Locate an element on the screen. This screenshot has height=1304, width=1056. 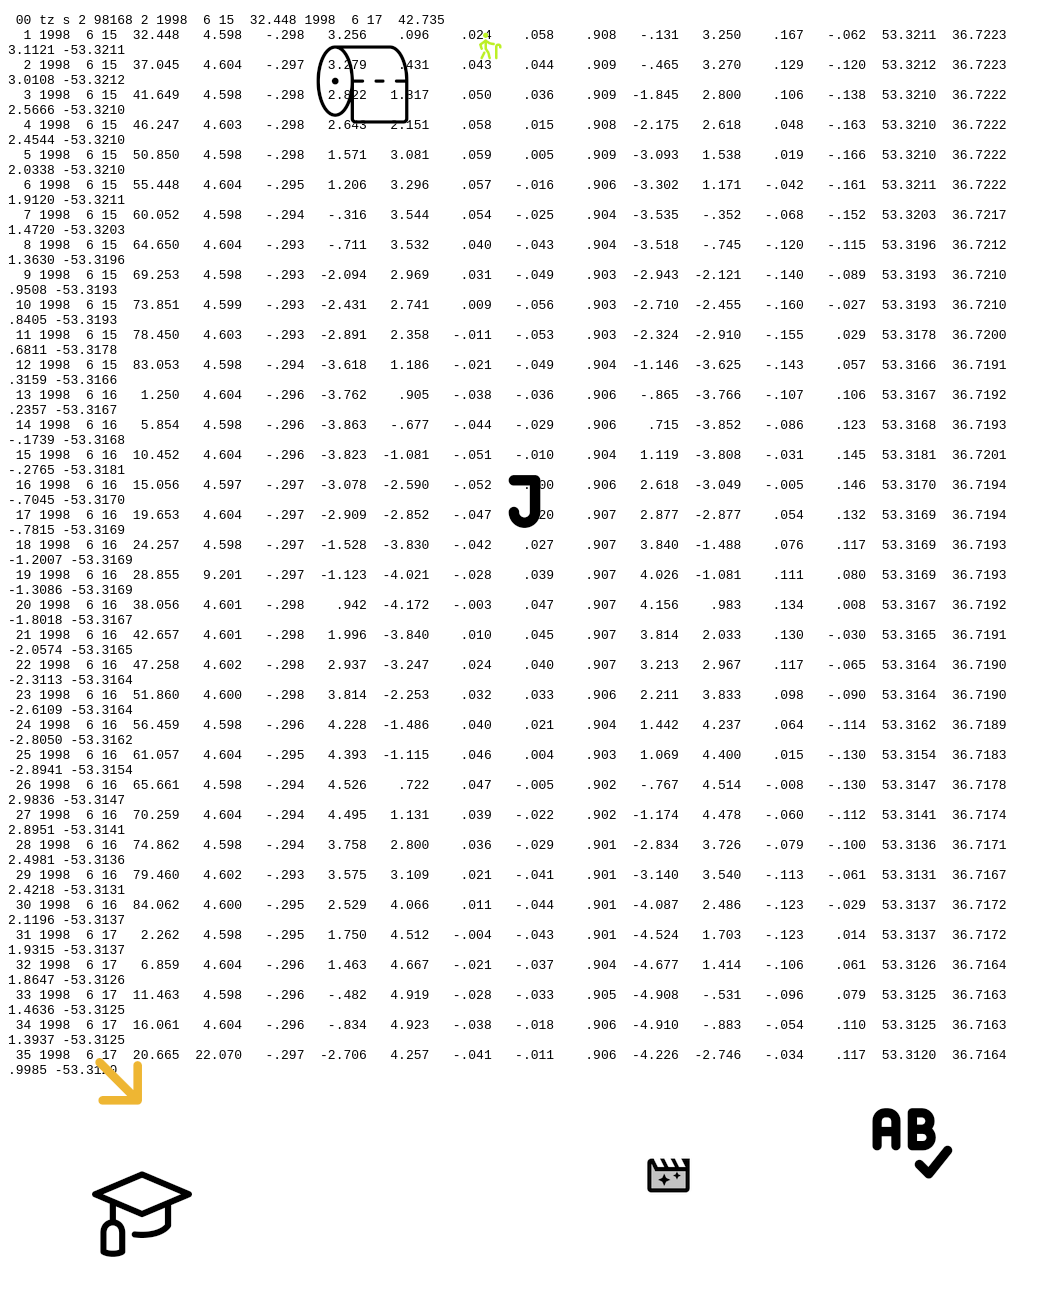
indicates items or sections starting with the letter J is located at coordinates (524, 501).